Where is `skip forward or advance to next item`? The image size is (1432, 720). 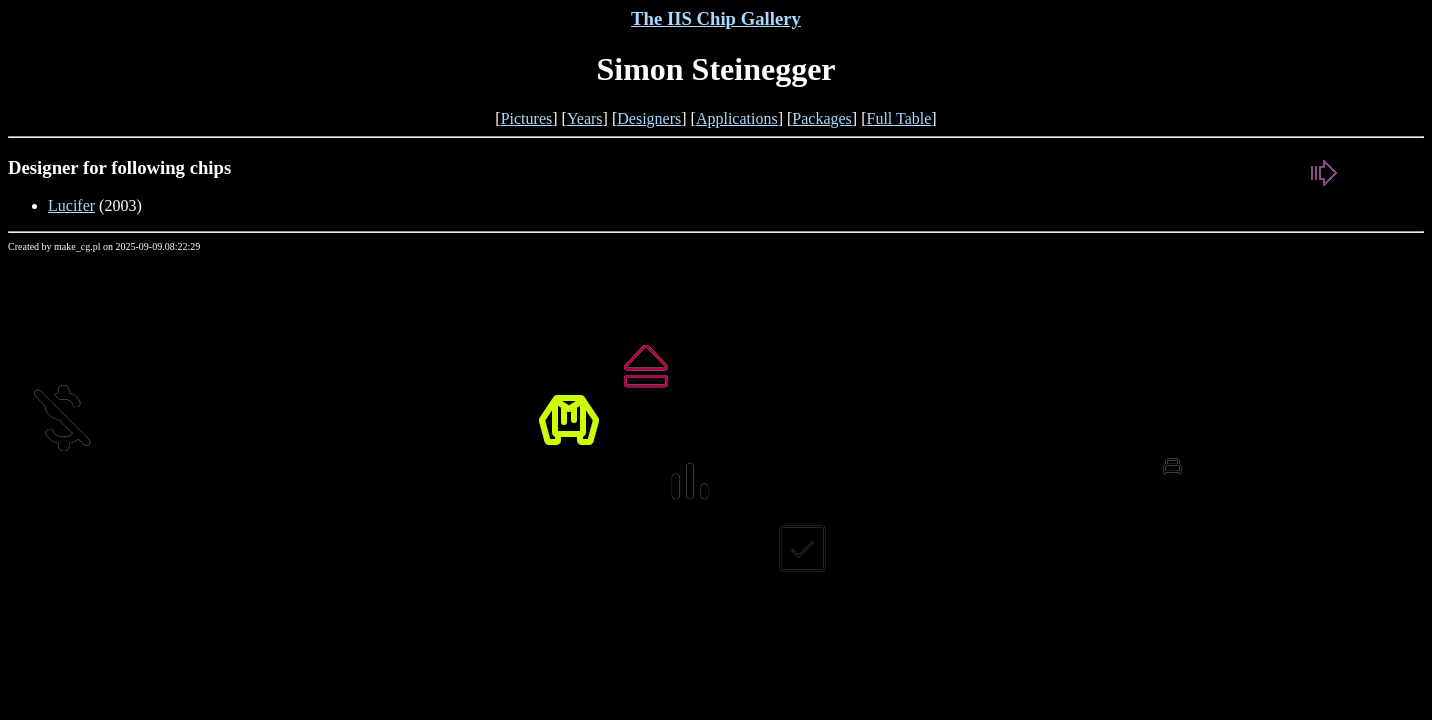 skip forward or advance to next item is located at coordinates (1323, 173).